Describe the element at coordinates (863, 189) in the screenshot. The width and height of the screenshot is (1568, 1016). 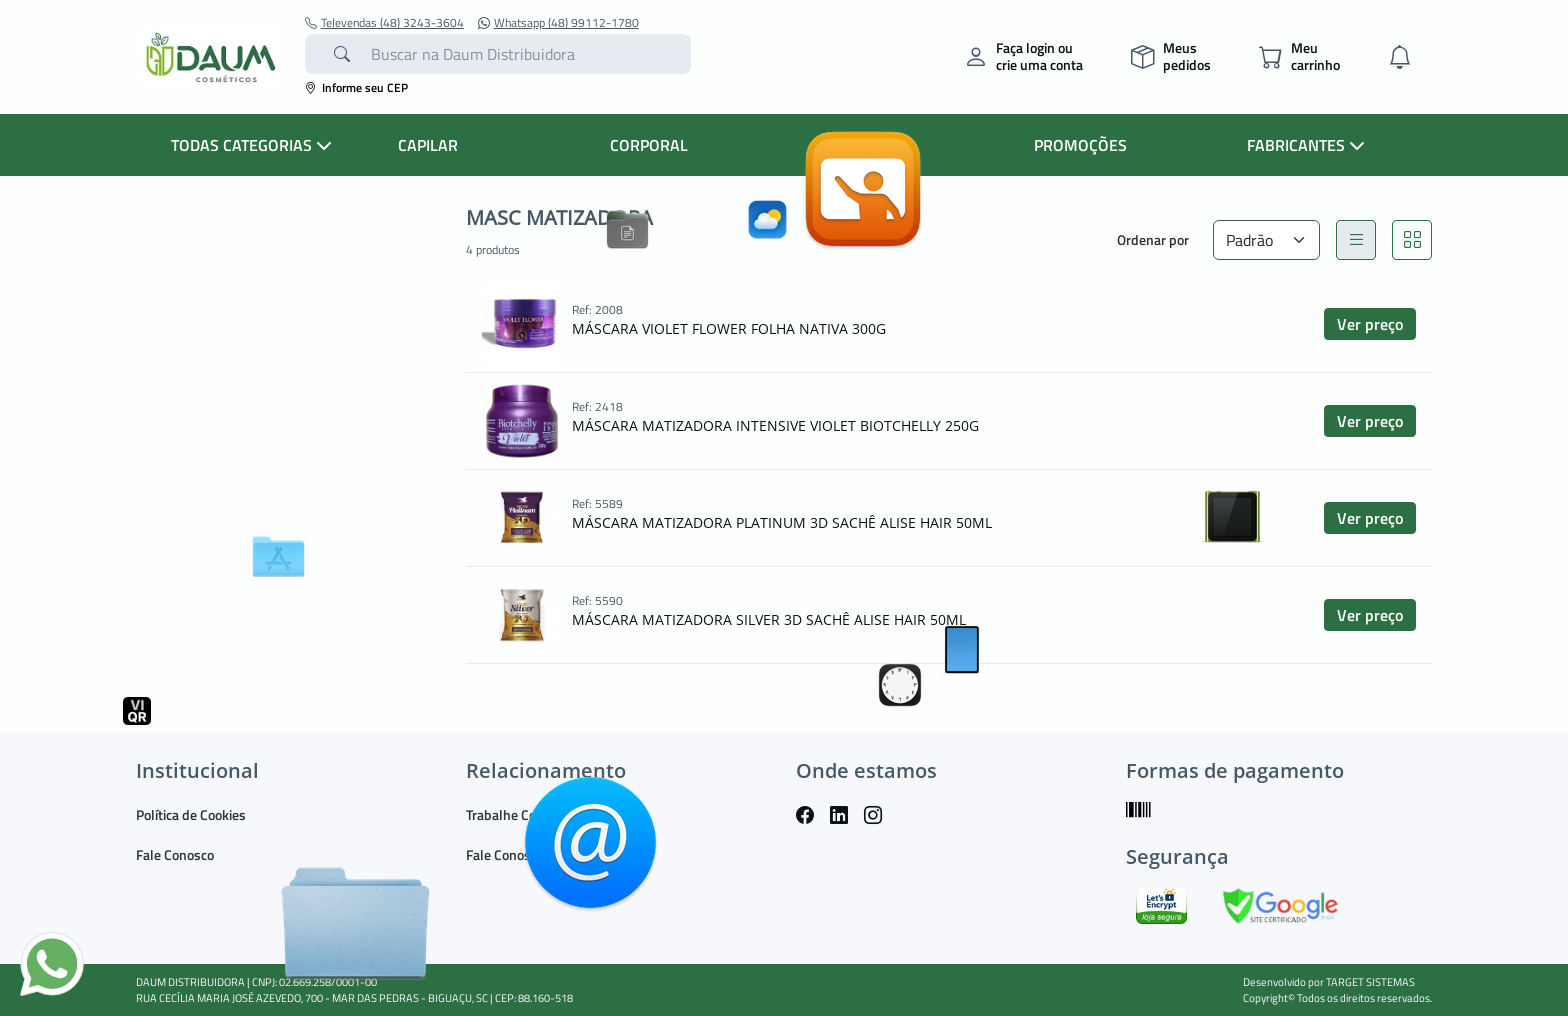
I see `open Apple Classroom app` at that location.